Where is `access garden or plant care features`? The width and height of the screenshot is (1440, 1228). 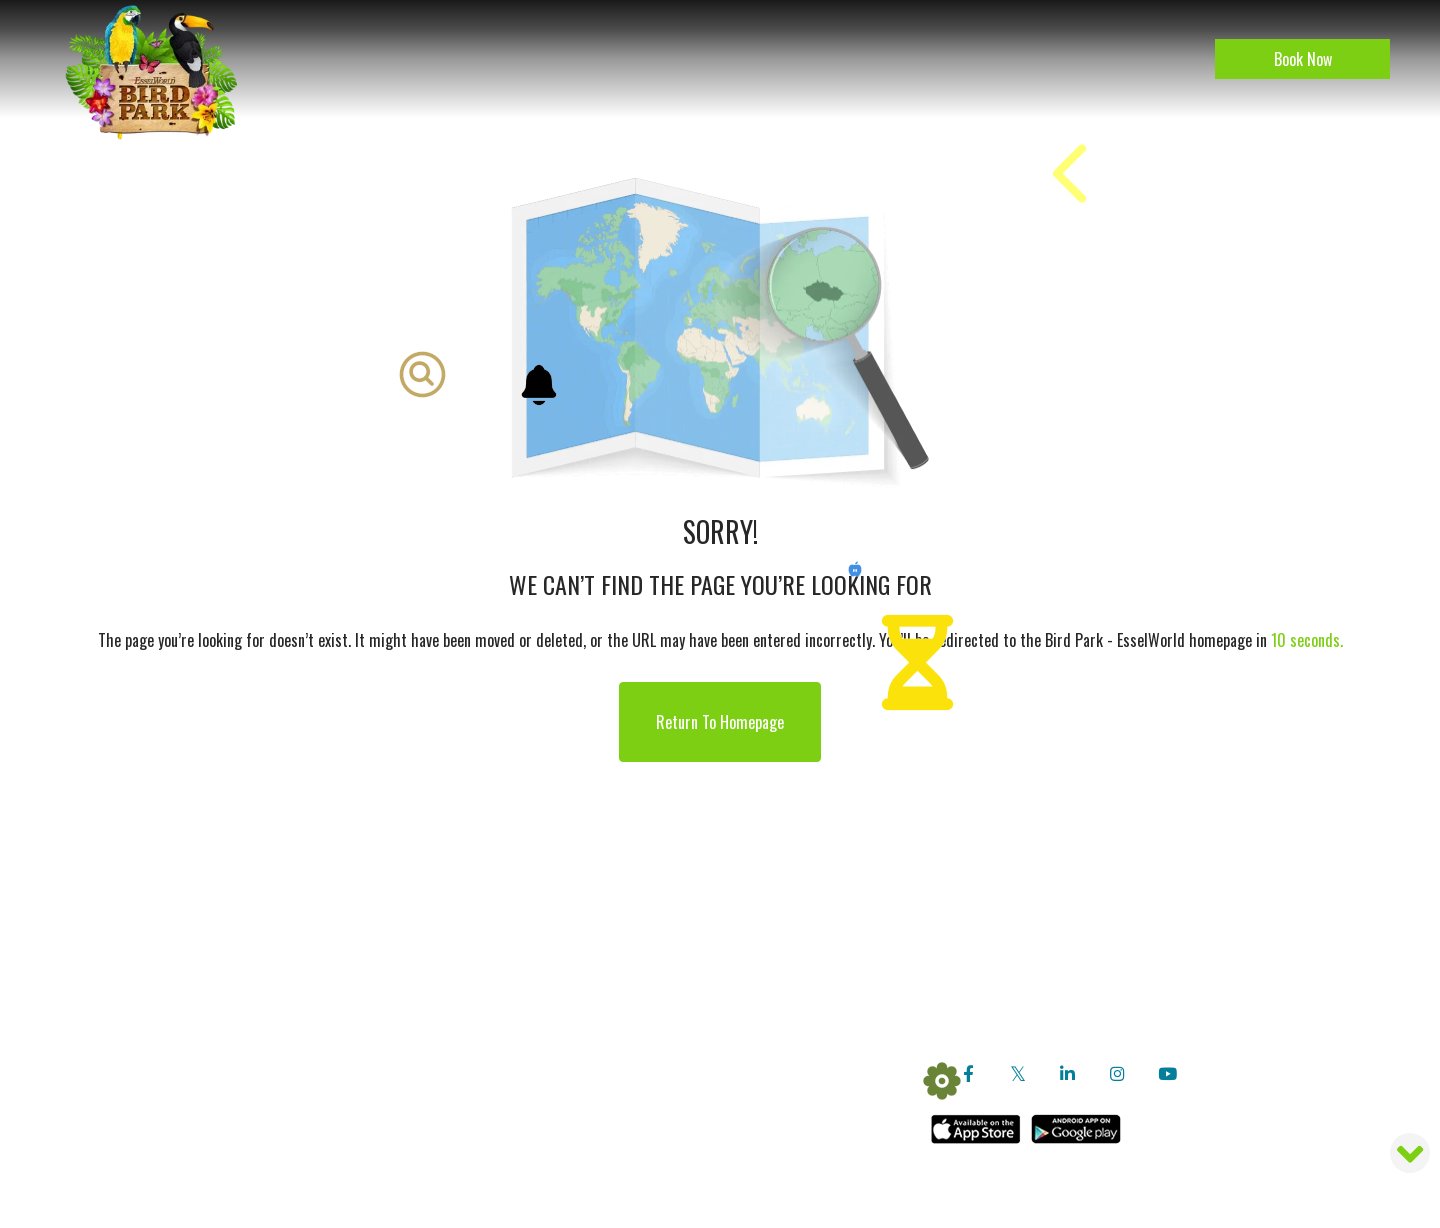
access garden or plant care features is located at coordinates (942, 1081).